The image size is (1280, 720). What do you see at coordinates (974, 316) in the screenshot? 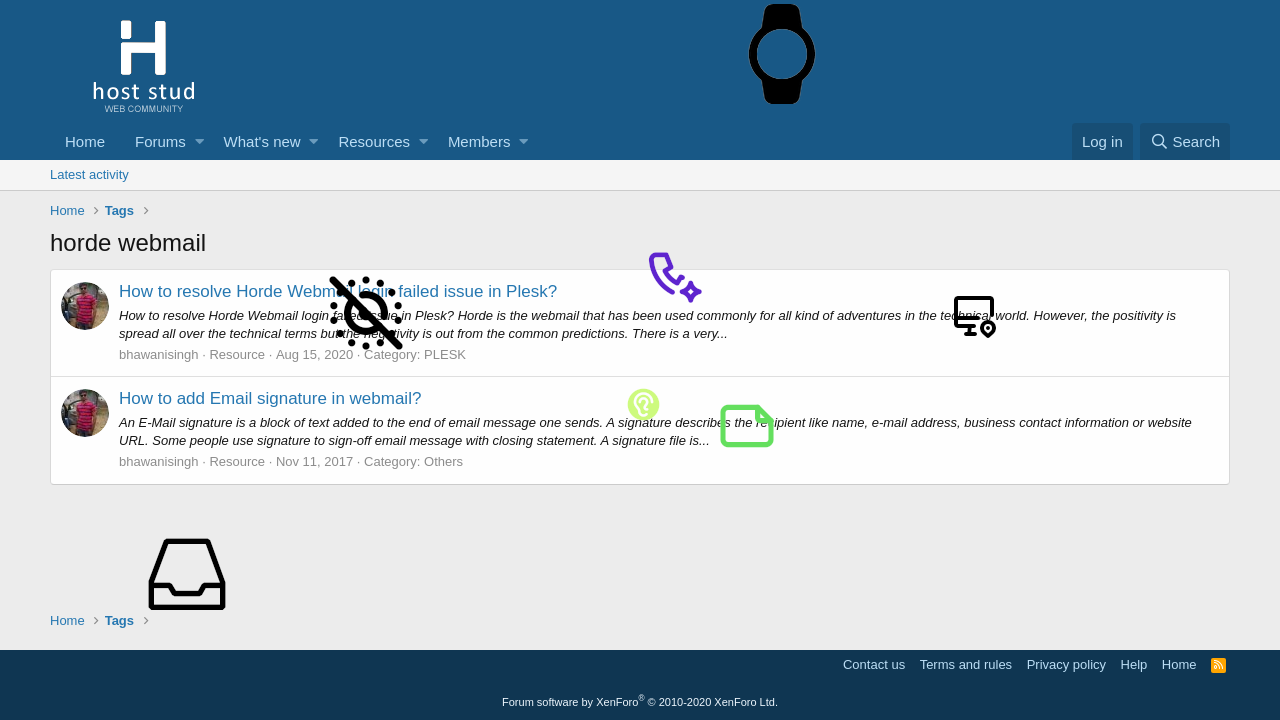
I see `view device location on map` at bounding box center [974, 316].